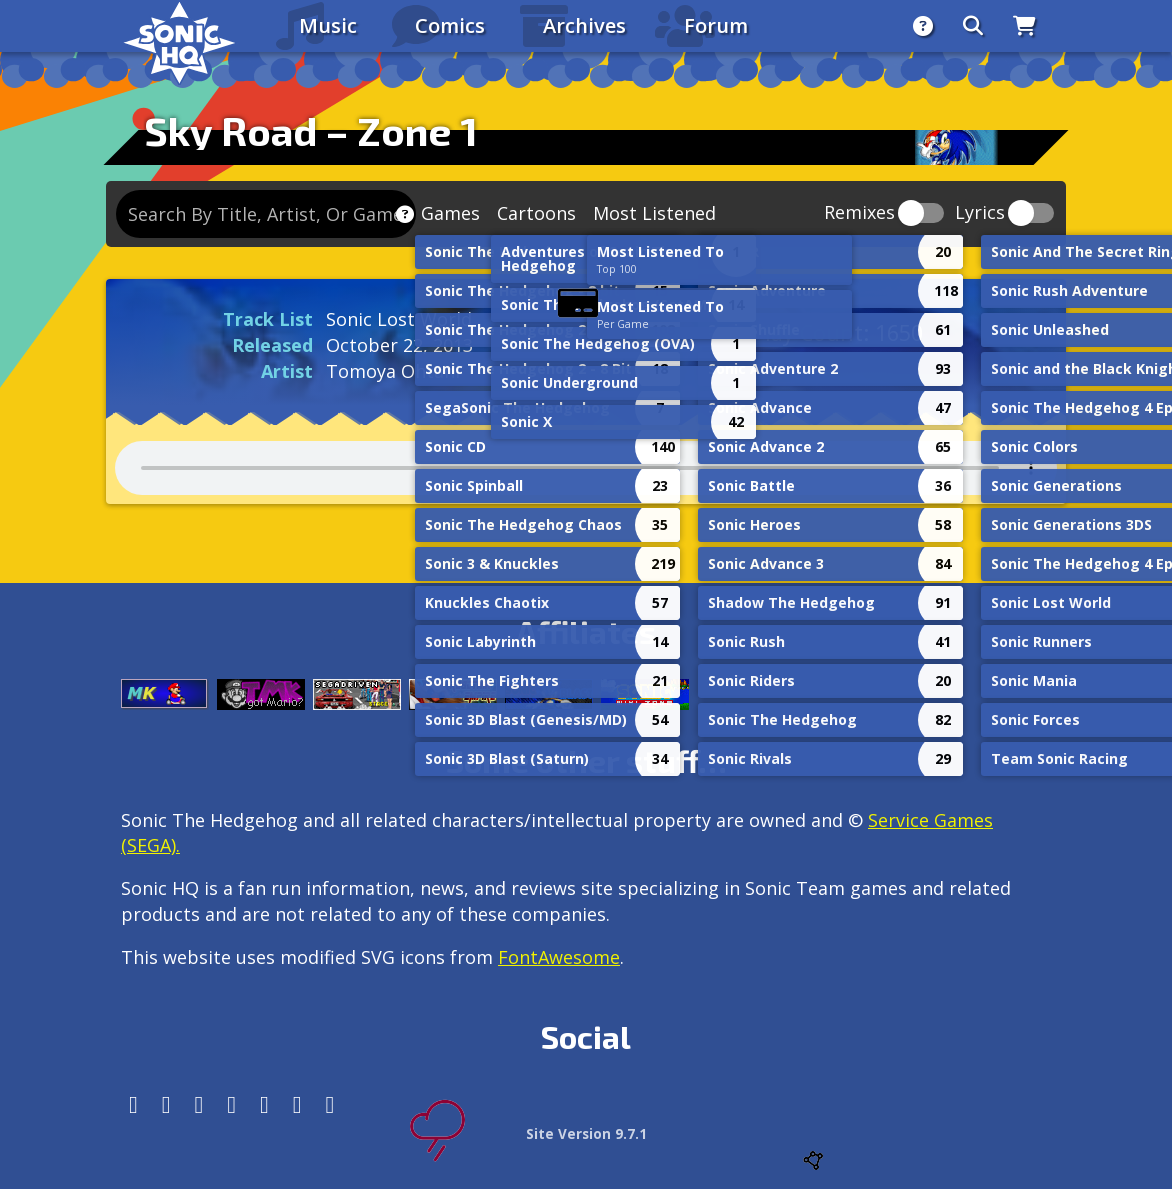 This screenshot has height=1189, width=1172. Describe the element at coordinates (578, 303) in the screenshot. I see `manage payment methods` at that location.